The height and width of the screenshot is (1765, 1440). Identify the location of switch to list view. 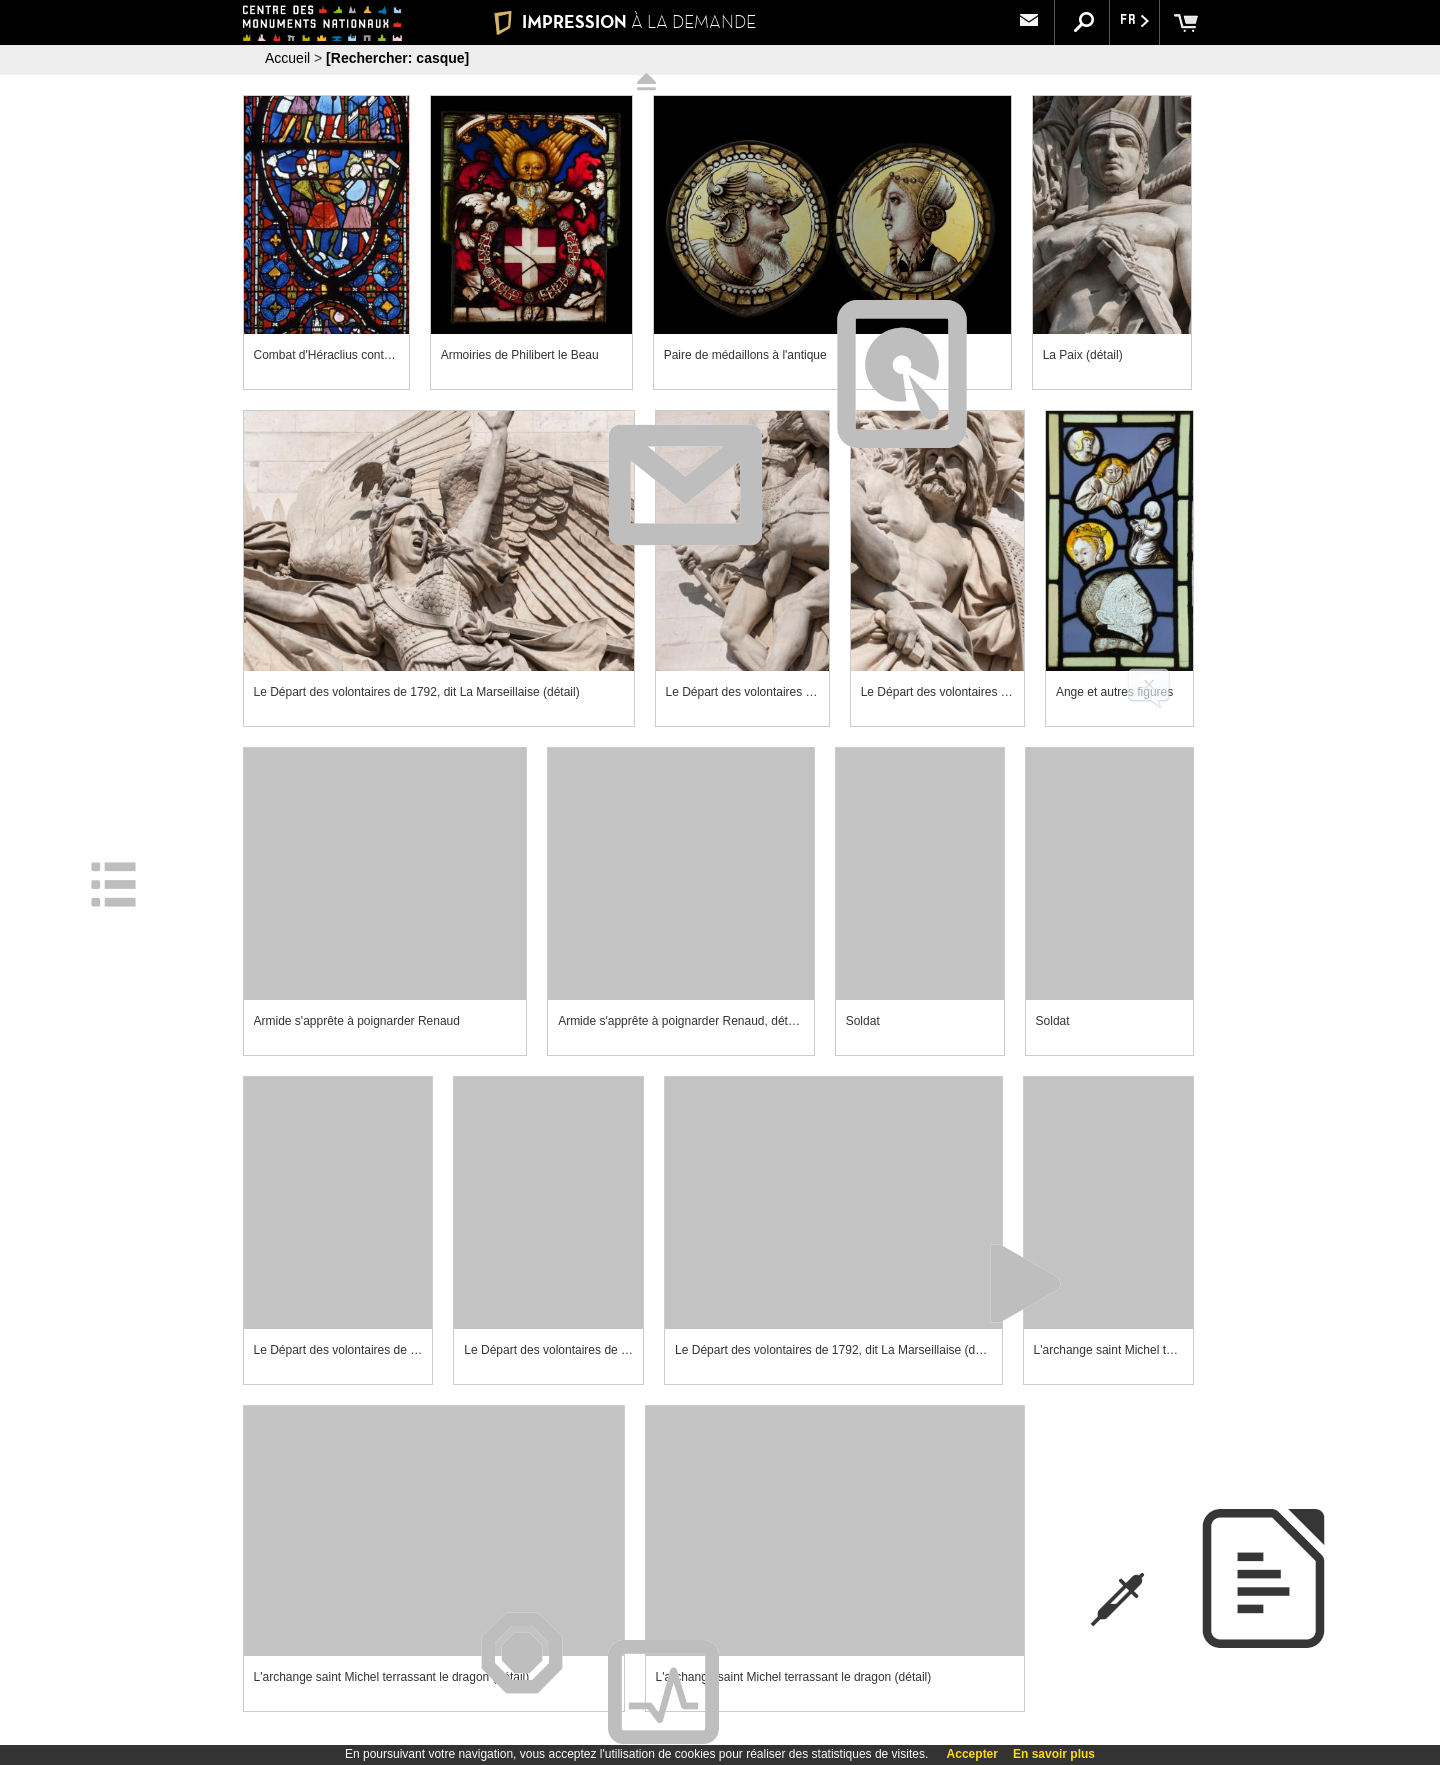
(113, 884).